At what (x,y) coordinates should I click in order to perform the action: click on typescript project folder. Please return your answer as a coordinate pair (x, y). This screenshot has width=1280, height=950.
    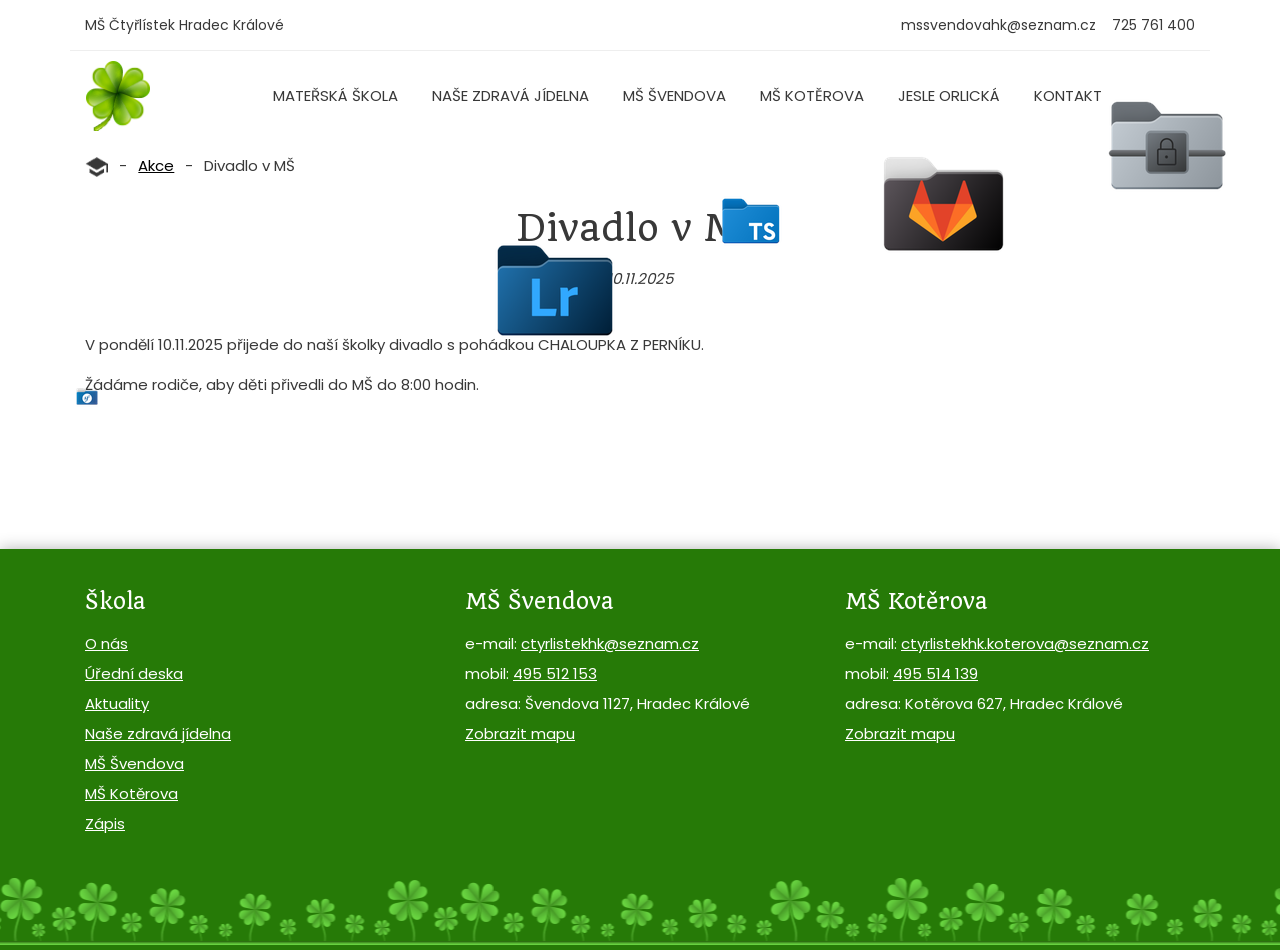
    Looking at the image, I should click on (750, 222).